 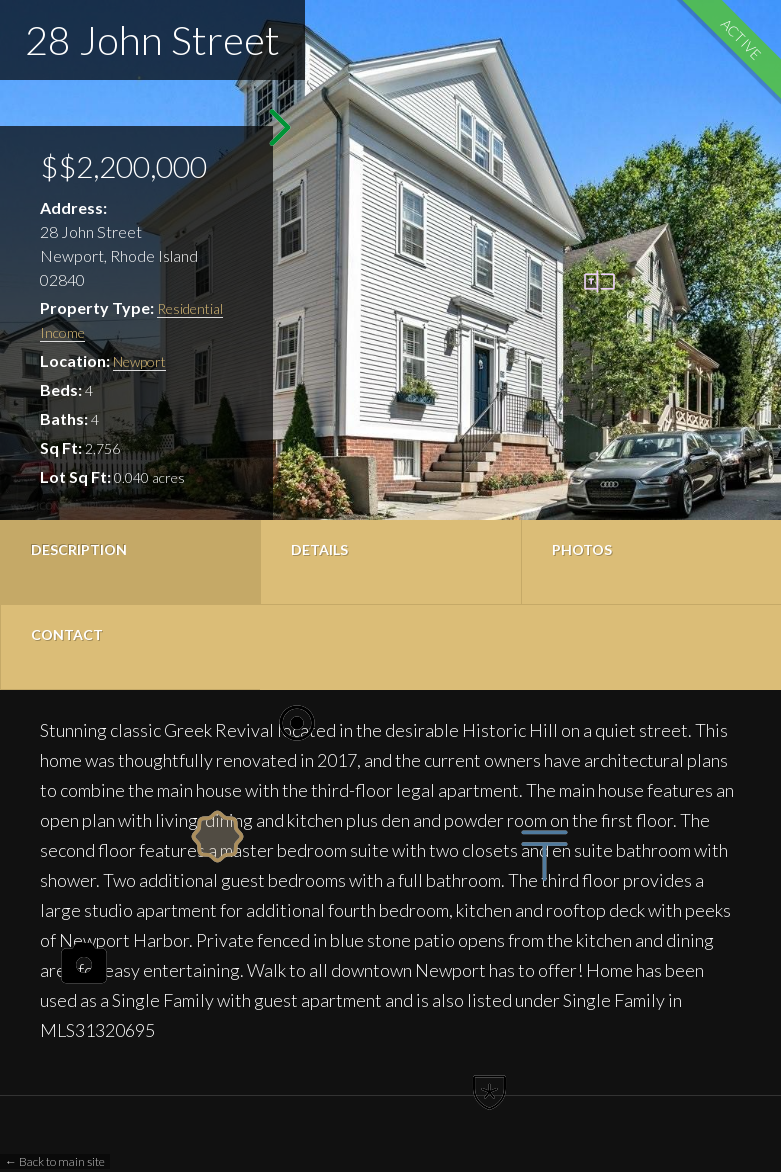 What do you see at coordinates (217, 836) in the screenshot?
I see `indicates a verified or certified status` at bounding box center [217, 836].